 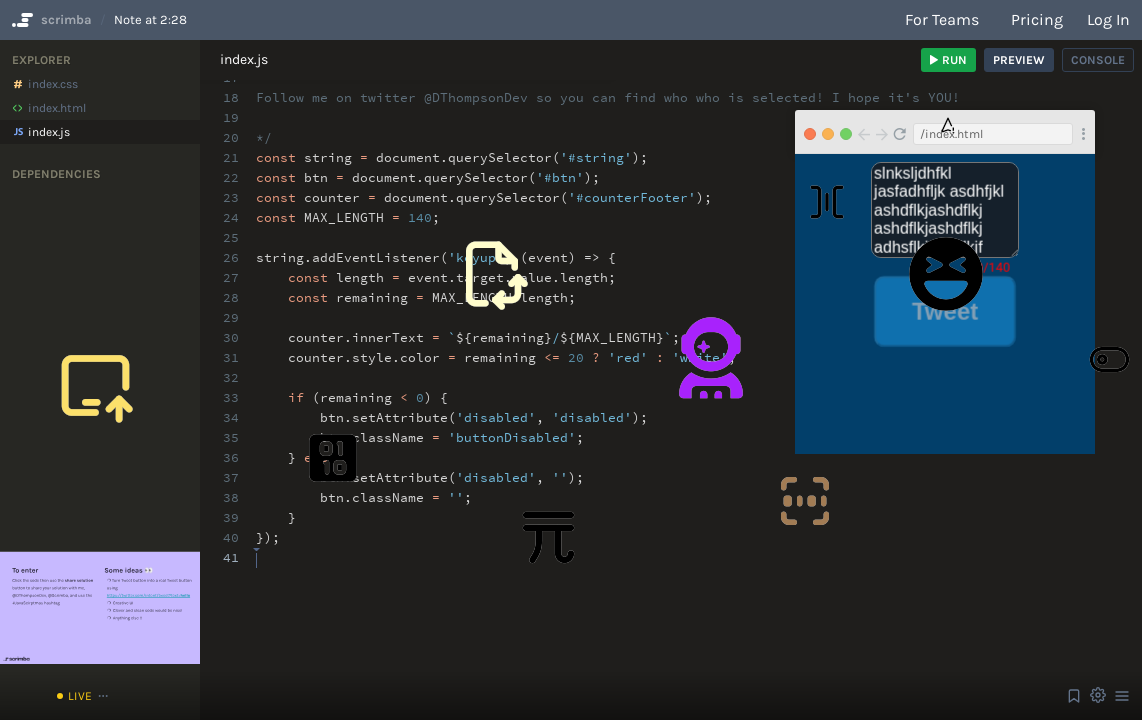 I want to click on adjust horizontal spacing between elements, so click(x=827, y=202).